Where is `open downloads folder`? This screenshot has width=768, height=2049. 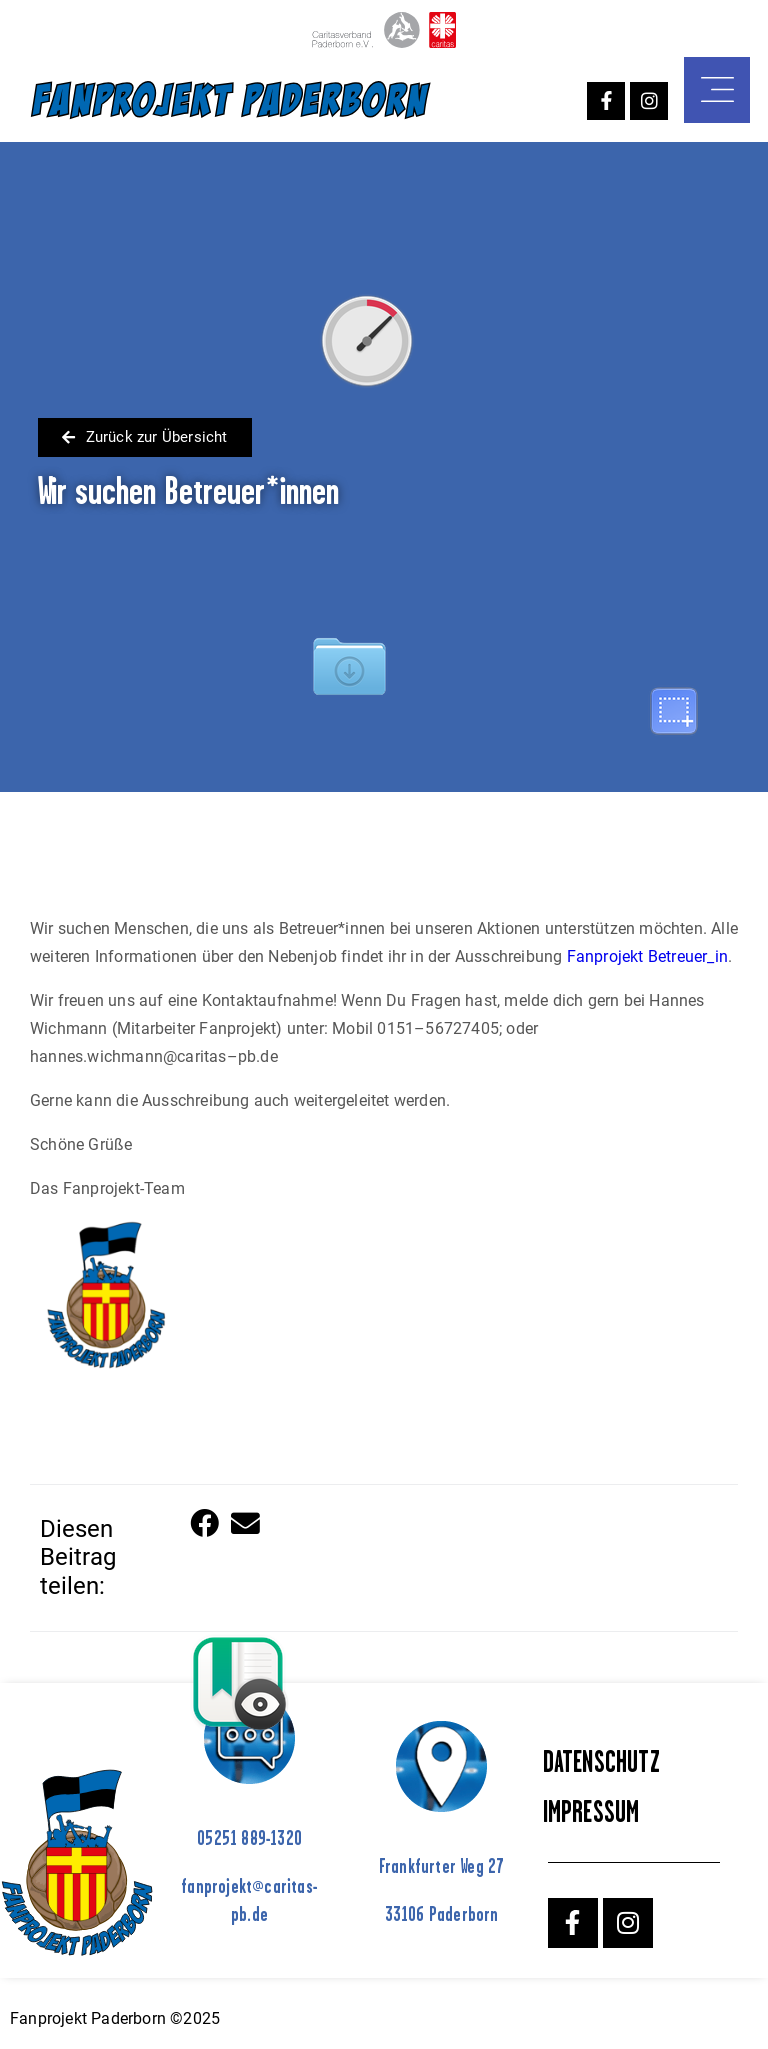
open downloads folder is located at coordinates (349, 666).